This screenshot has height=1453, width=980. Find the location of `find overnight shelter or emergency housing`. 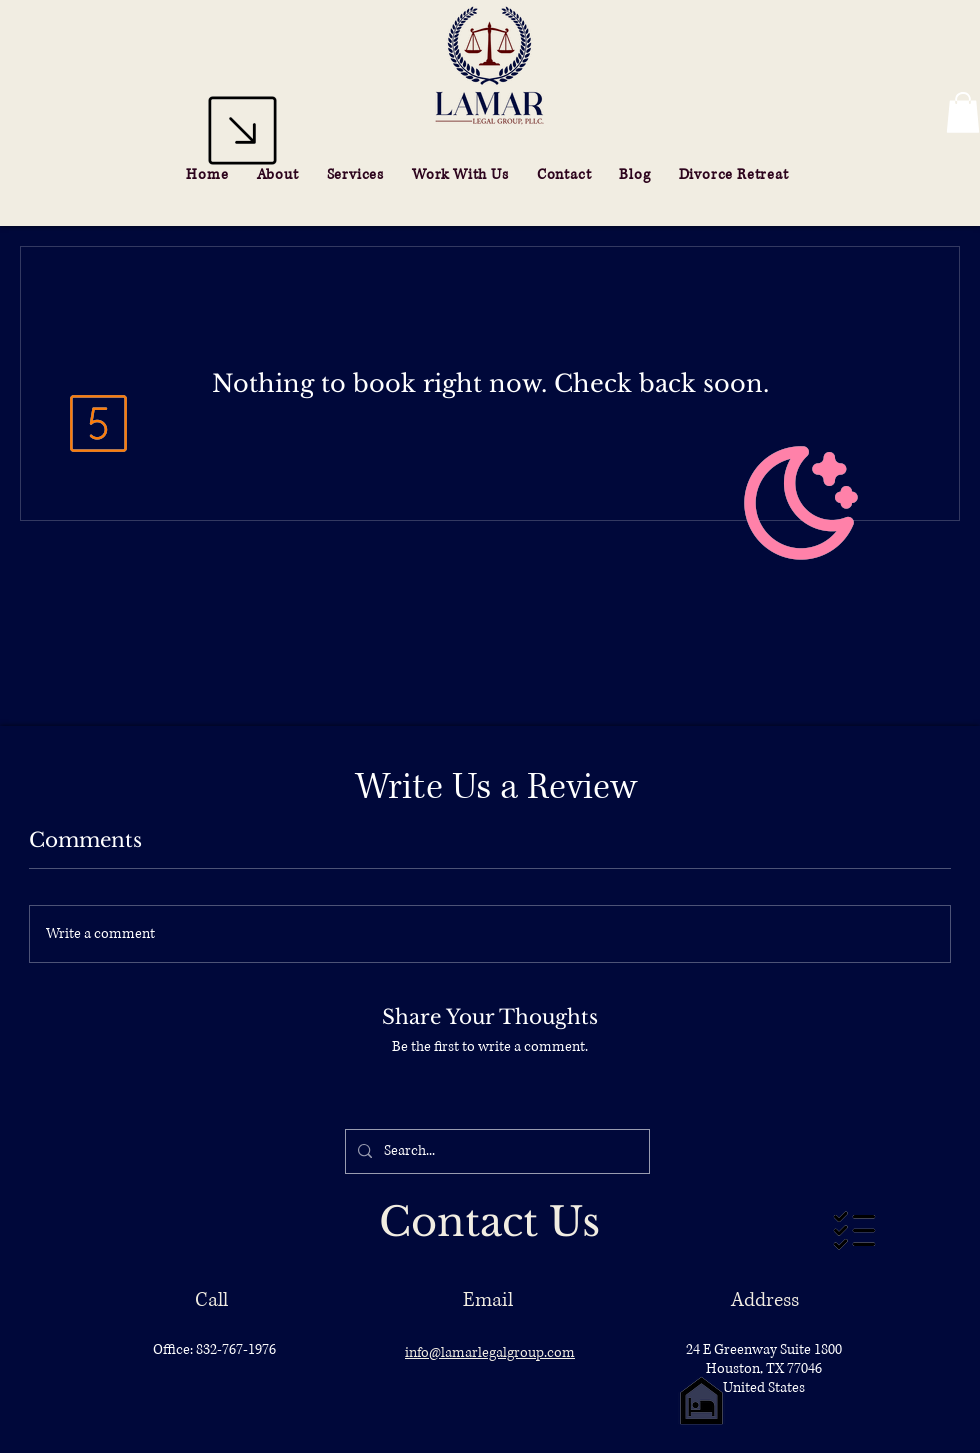

find overnight shelter or emergency housing is located at coordinates (701, 1400).